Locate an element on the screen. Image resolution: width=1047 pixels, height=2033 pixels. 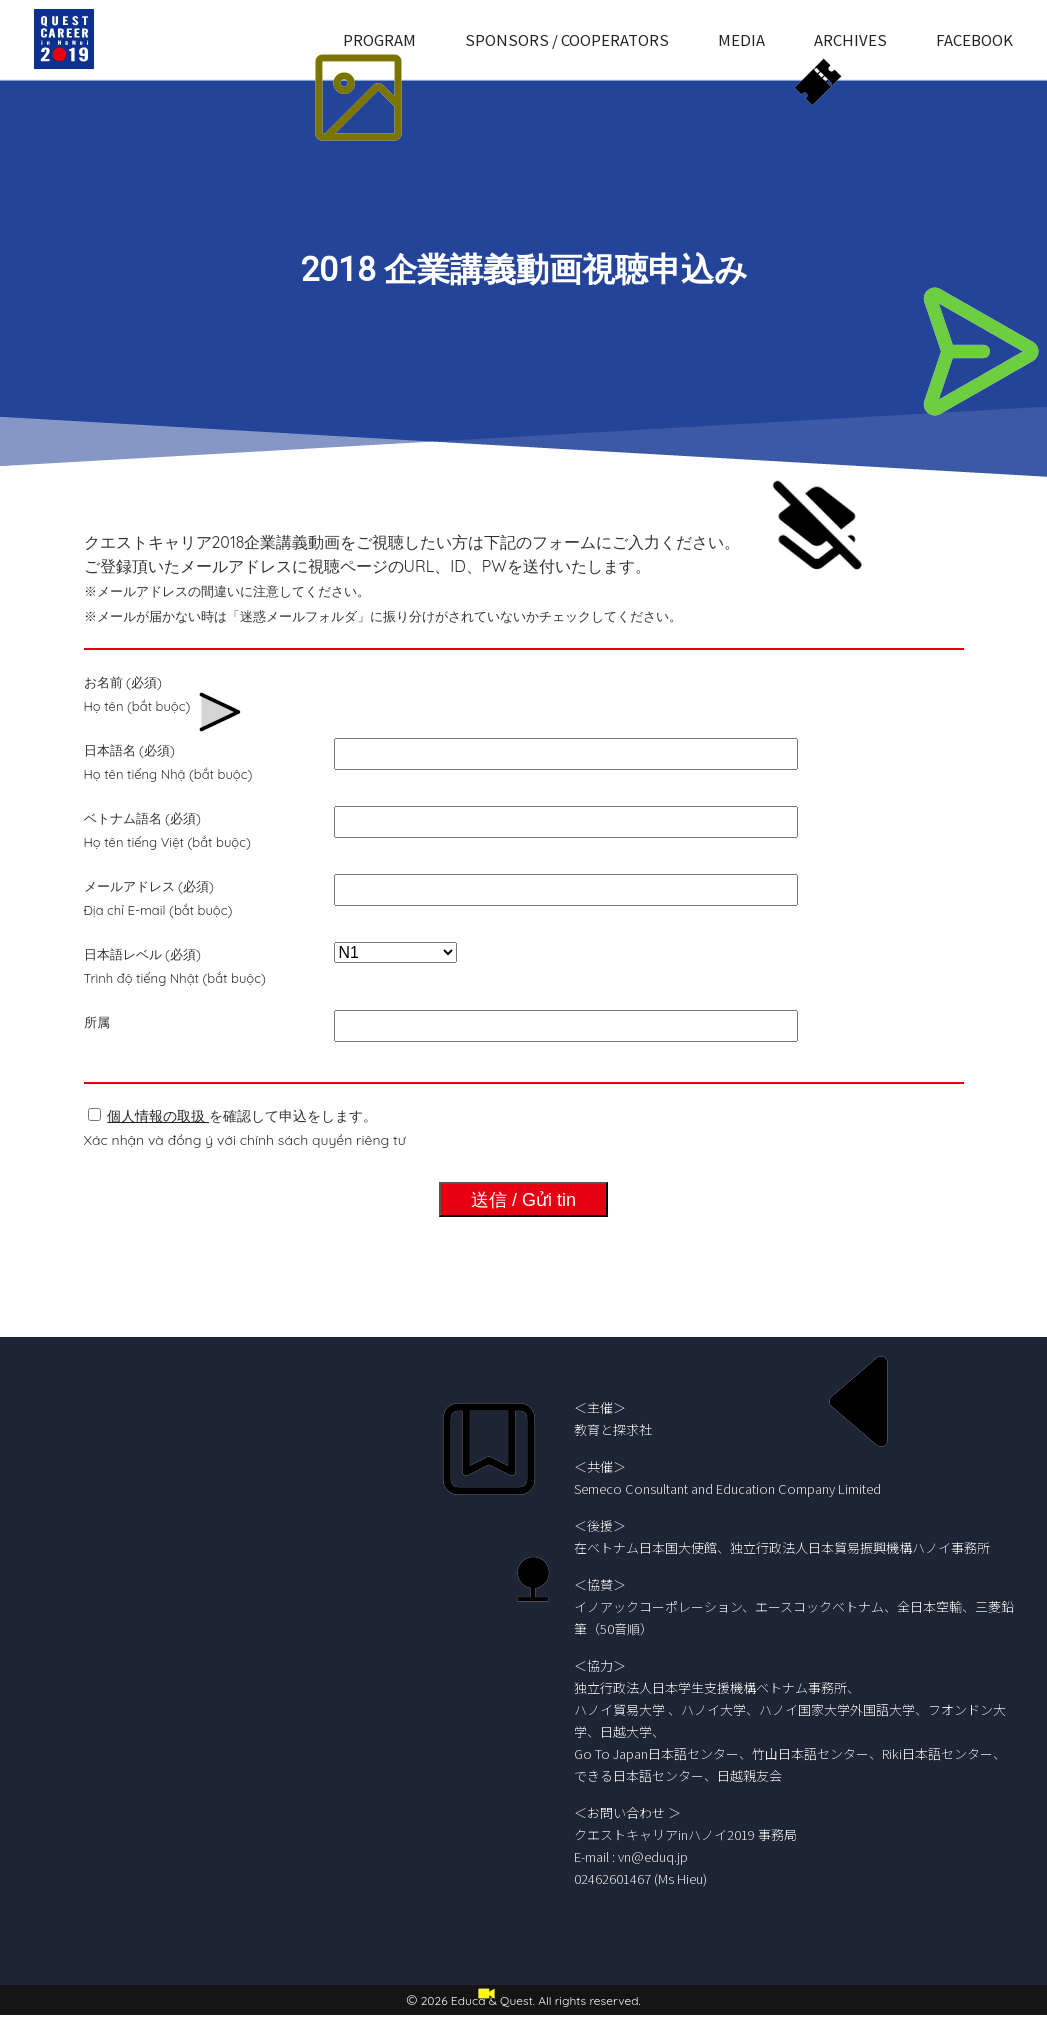
send a message is located at coordinates (974, 351).